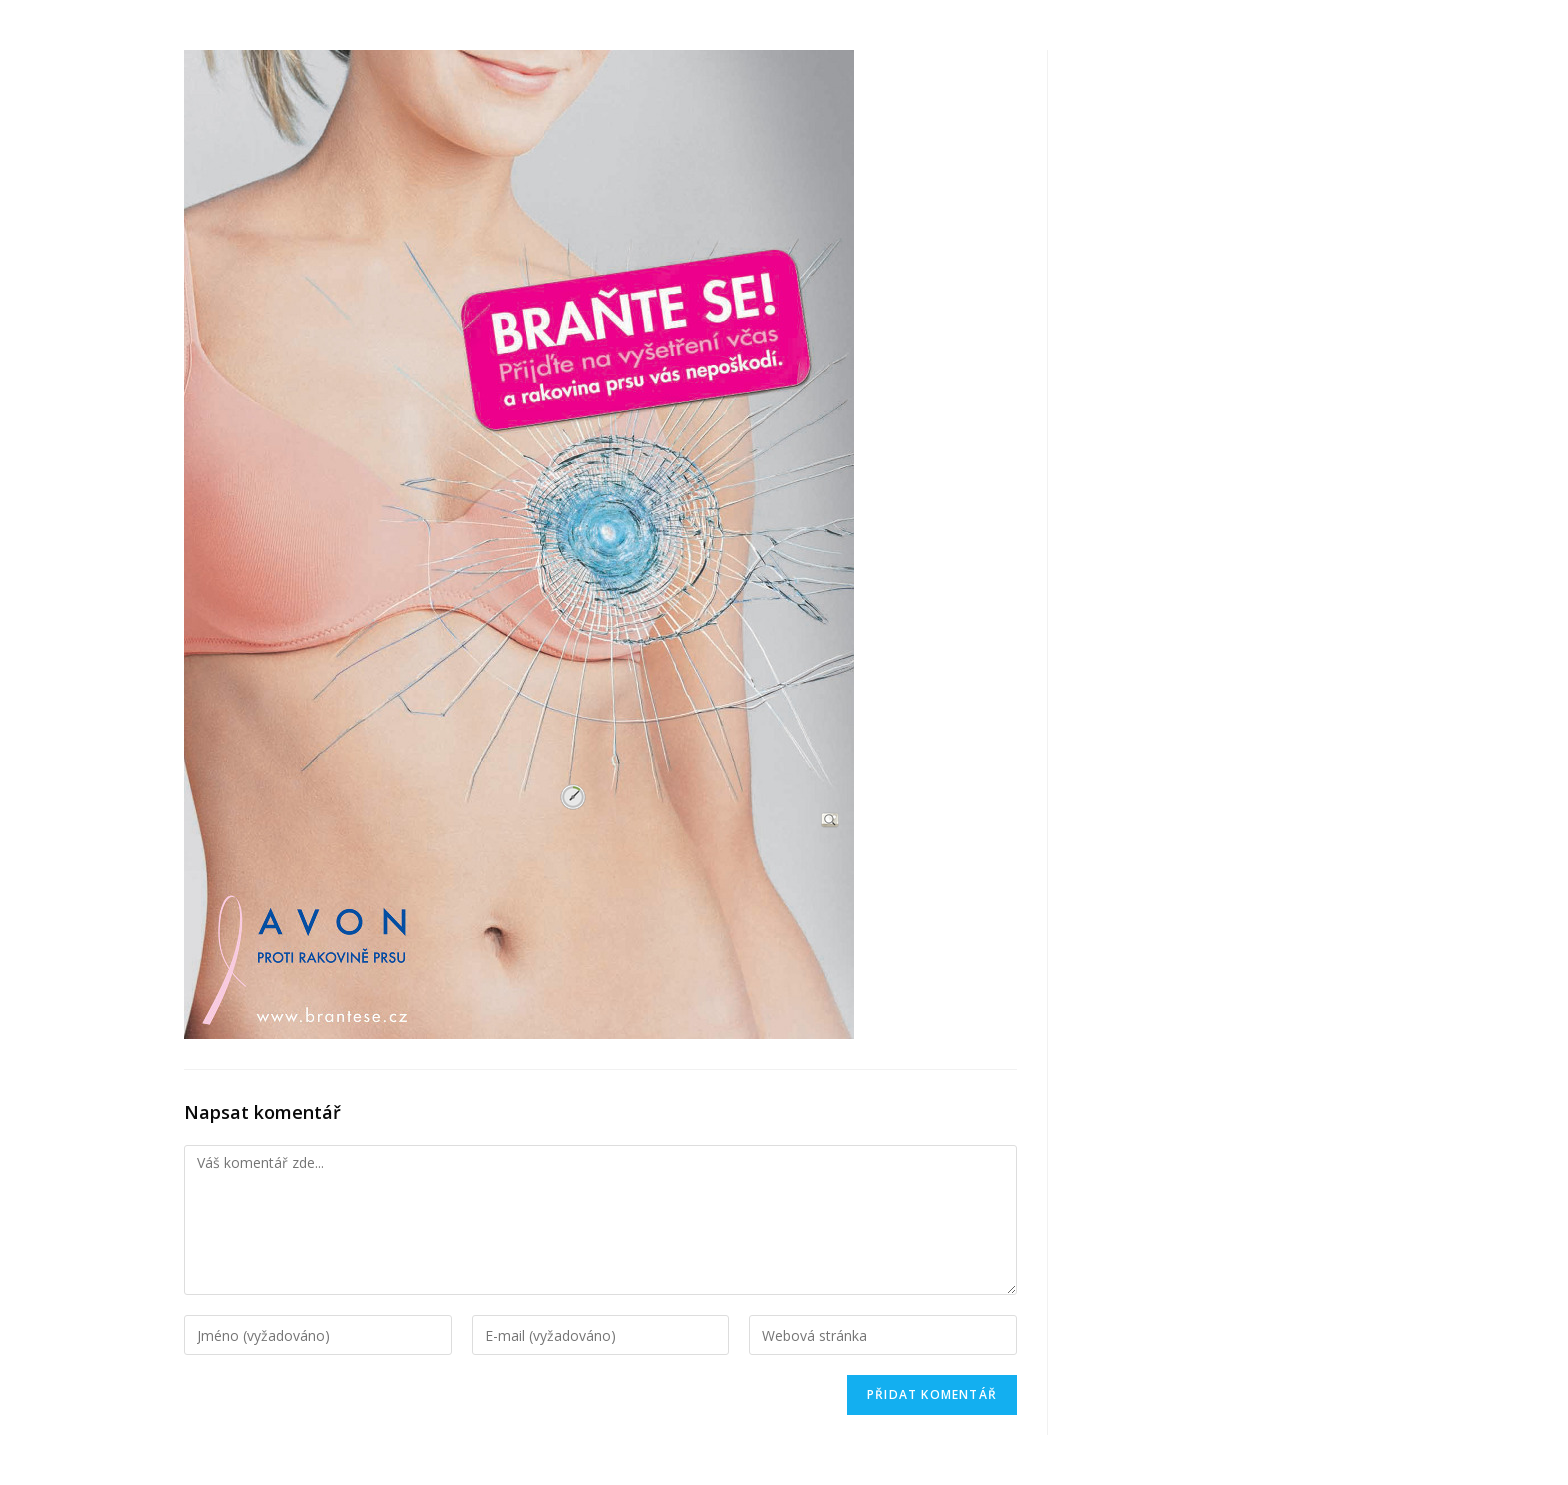 The image size is (1568, 1485). Describe the element at coordinates (573, 797) in the screenshot. I see `open sysprof system profiler` at that location.